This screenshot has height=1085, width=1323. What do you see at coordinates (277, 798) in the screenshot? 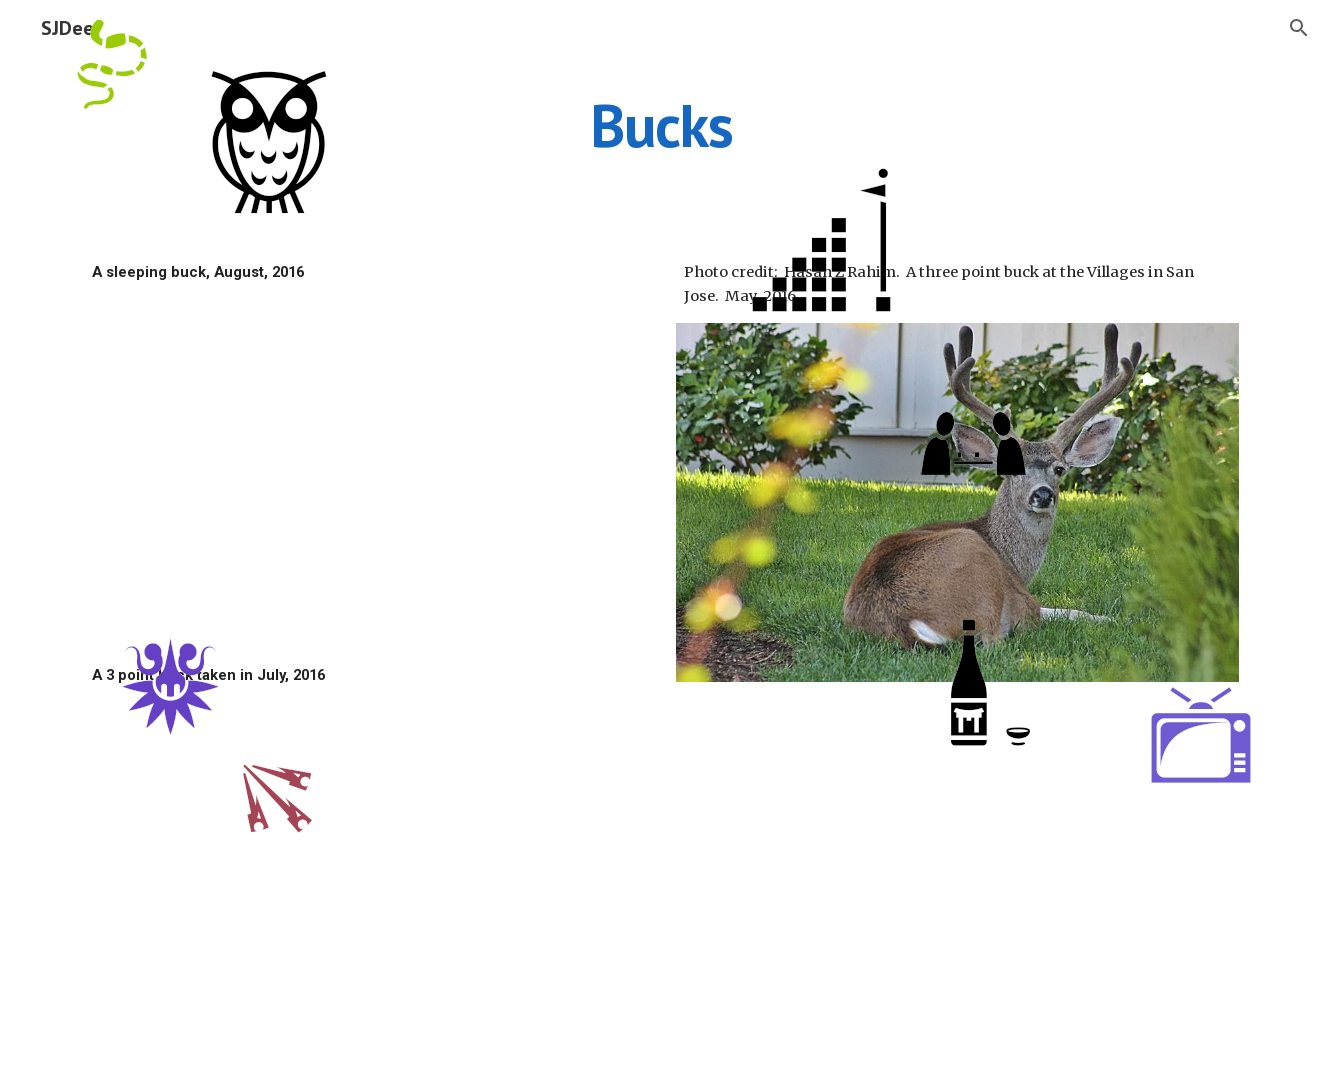
I see `activate multi-shot or spread attack ability` at bounding box center [277, 798].